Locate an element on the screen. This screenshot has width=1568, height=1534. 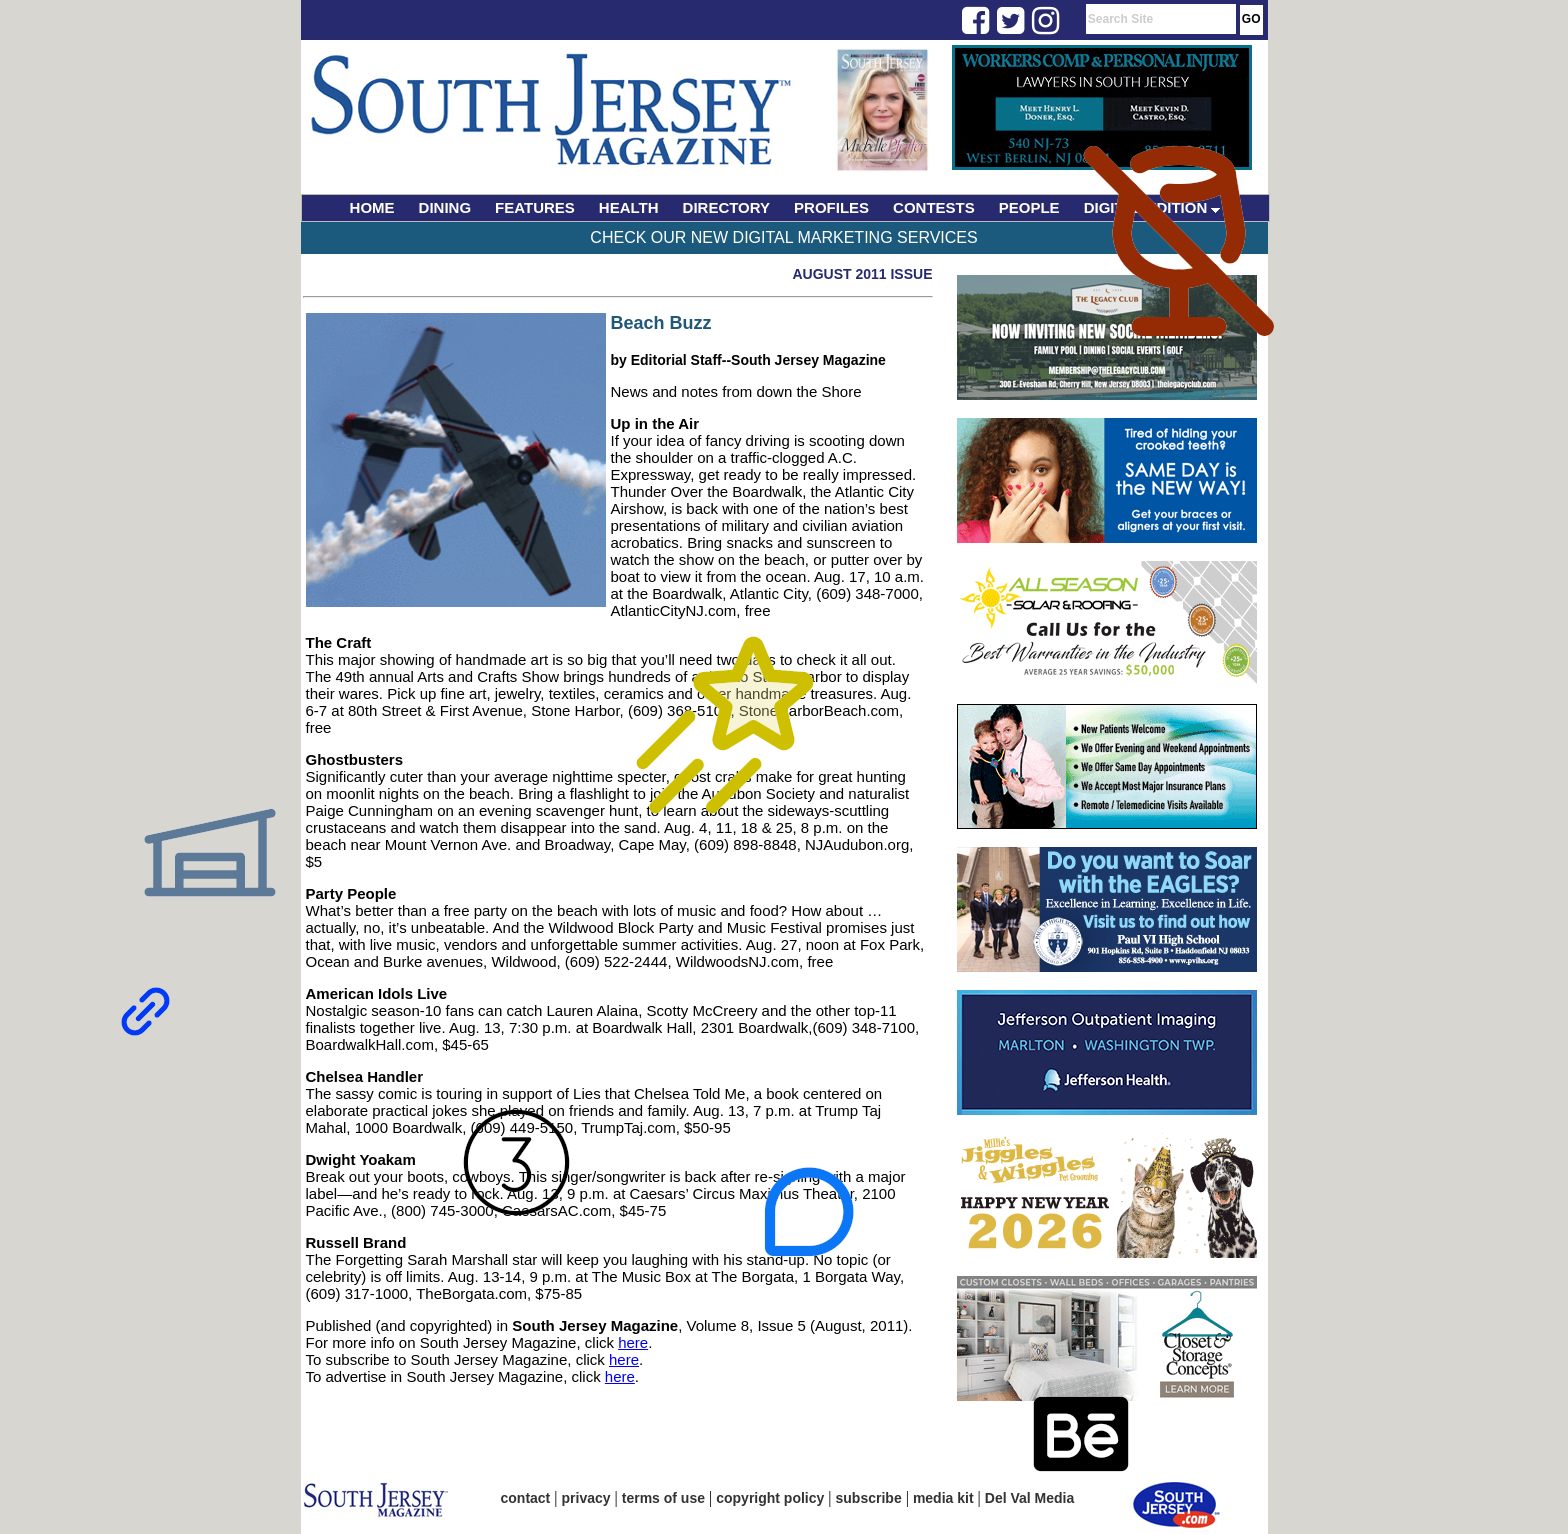
copy or share a link is located at coordinates (145, 1011).